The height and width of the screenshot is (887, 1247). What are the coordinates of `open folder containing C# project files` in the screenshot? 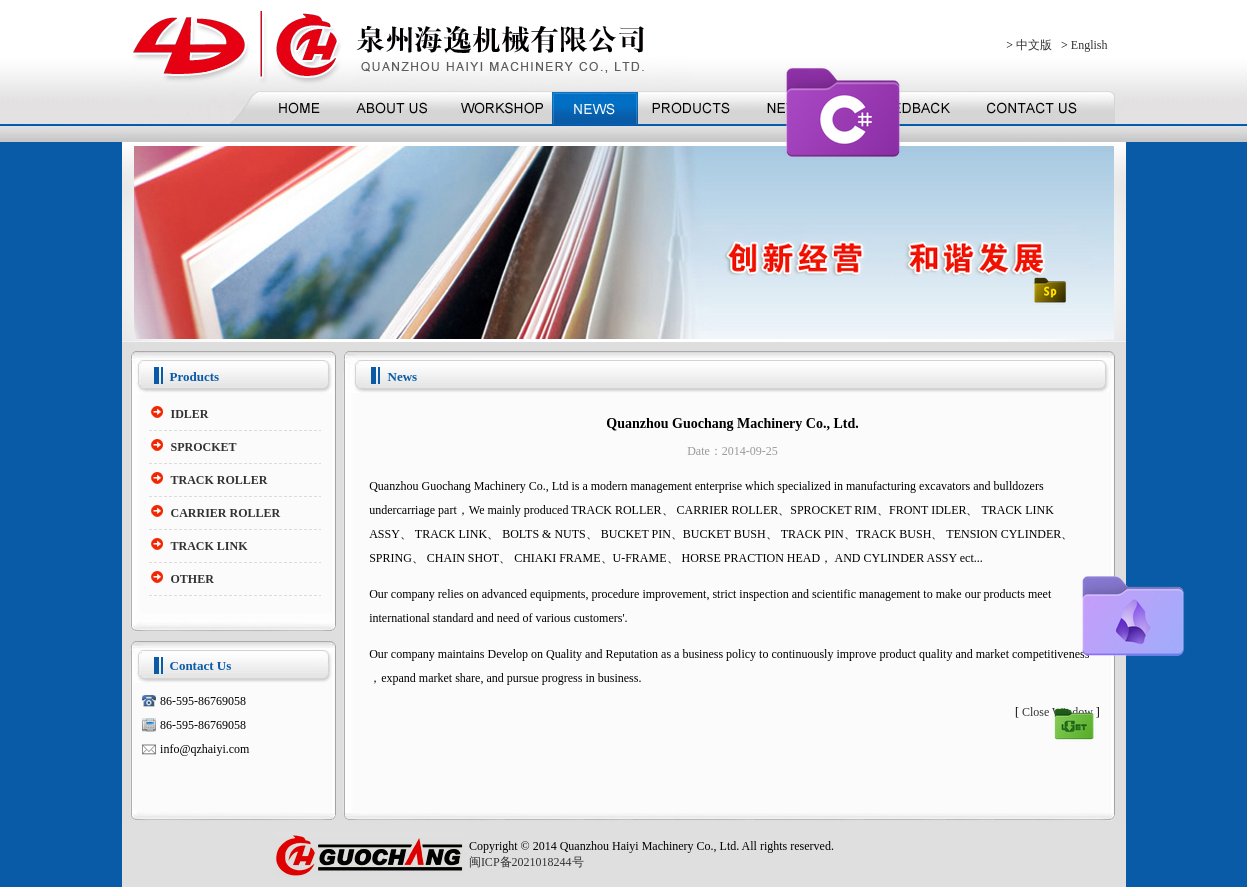 It's located at (842, 115).